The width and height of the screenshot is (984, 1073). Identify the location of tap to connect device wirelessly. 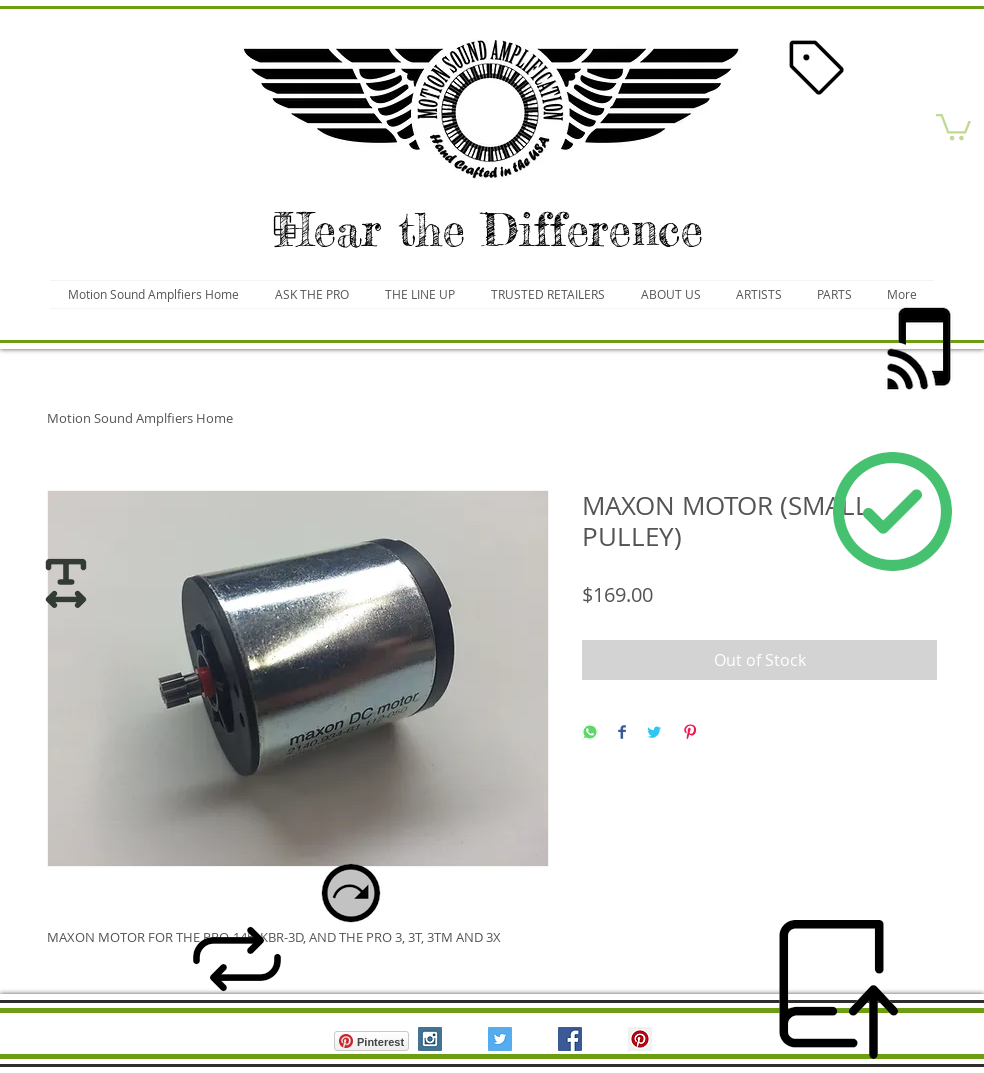
(924, 348).